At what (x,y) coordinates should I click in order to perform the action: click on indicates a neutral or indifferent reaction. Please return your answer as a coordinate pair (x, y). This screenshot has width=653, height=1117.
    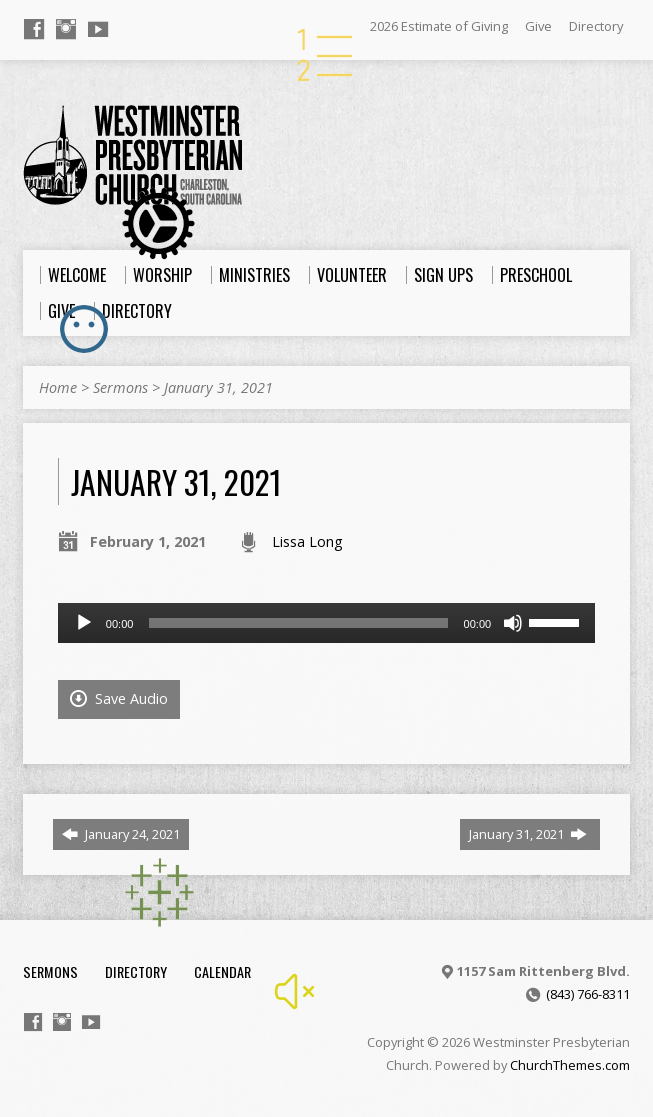
    Looking at the image, I should click on (84, 329).